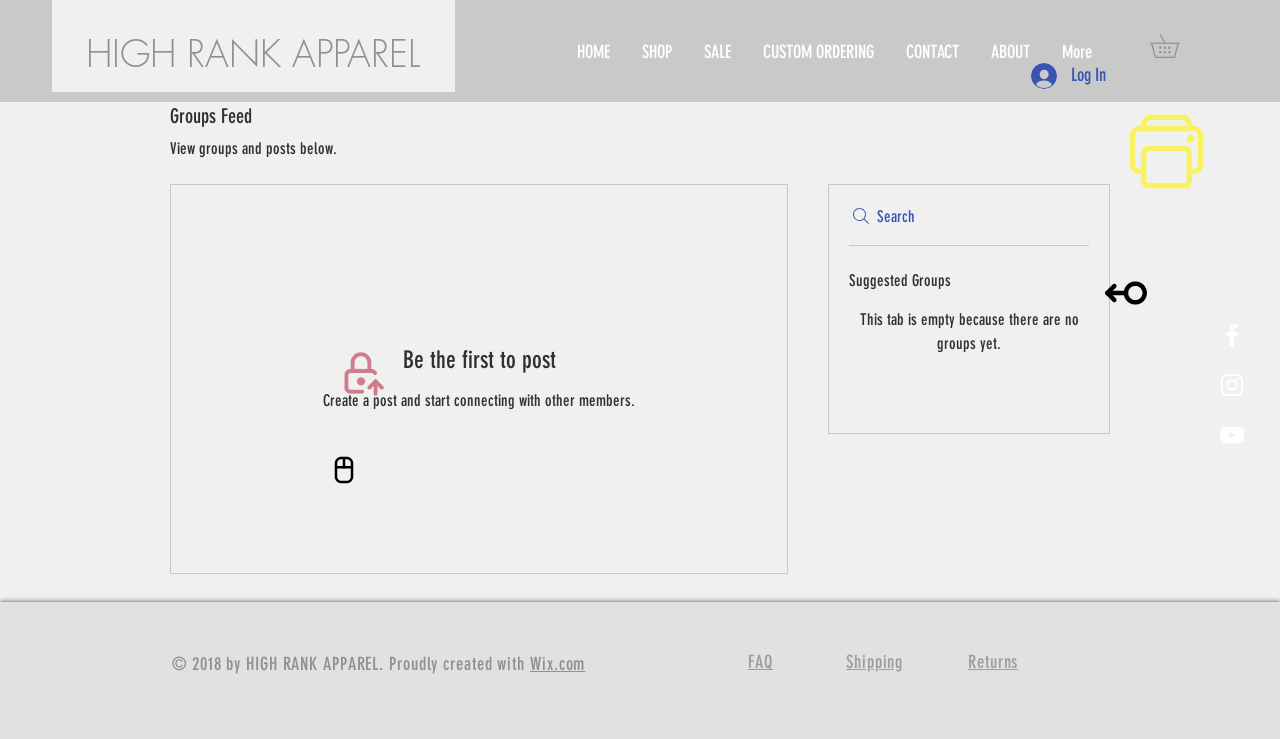 This screenshot has height=739, width=1280. What do you see at coordinates (1166, 151) in the screenshot?
I see `print the current document` at bounding box center [1166, 151].